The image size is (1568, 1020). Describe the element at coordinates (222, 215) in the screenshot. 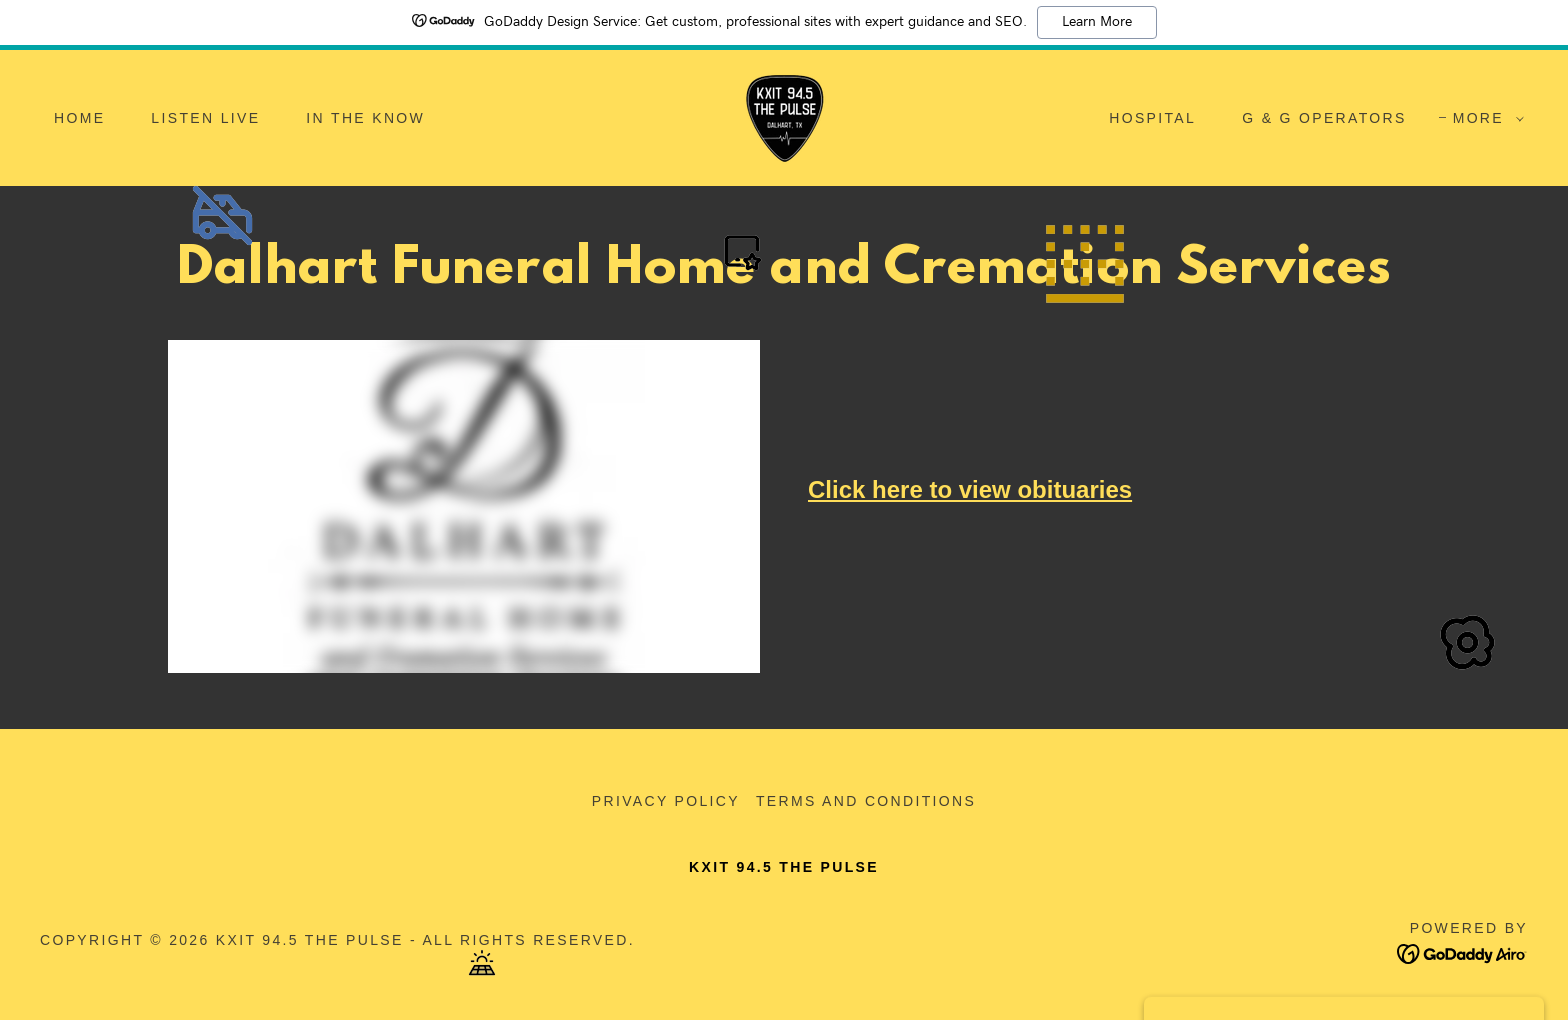

I see `vehicle unavailable or disabled` at that location.